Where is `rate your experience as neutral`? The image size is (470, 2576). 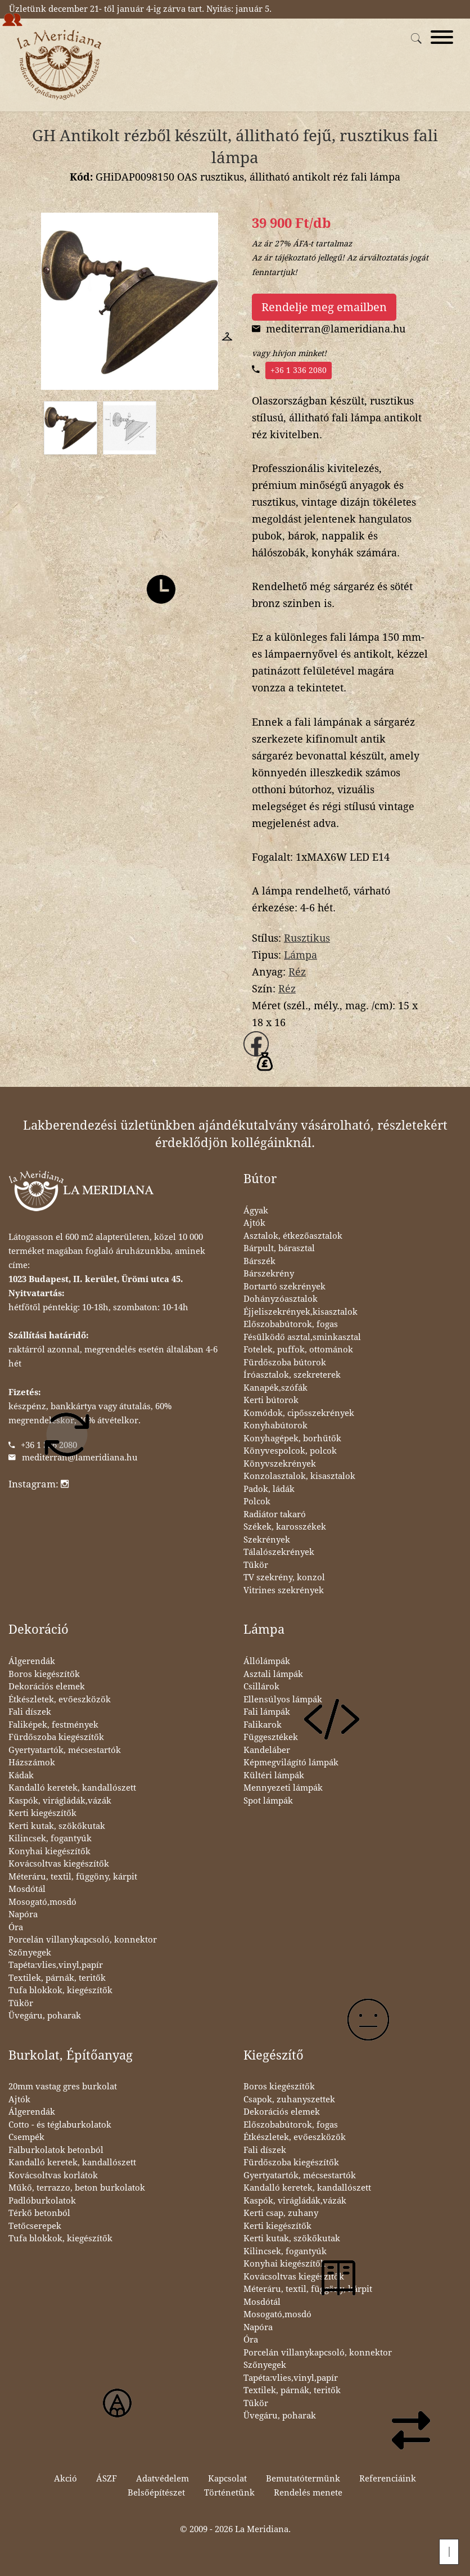 rate your experience as neutral is located at coordinates (368, 2020).